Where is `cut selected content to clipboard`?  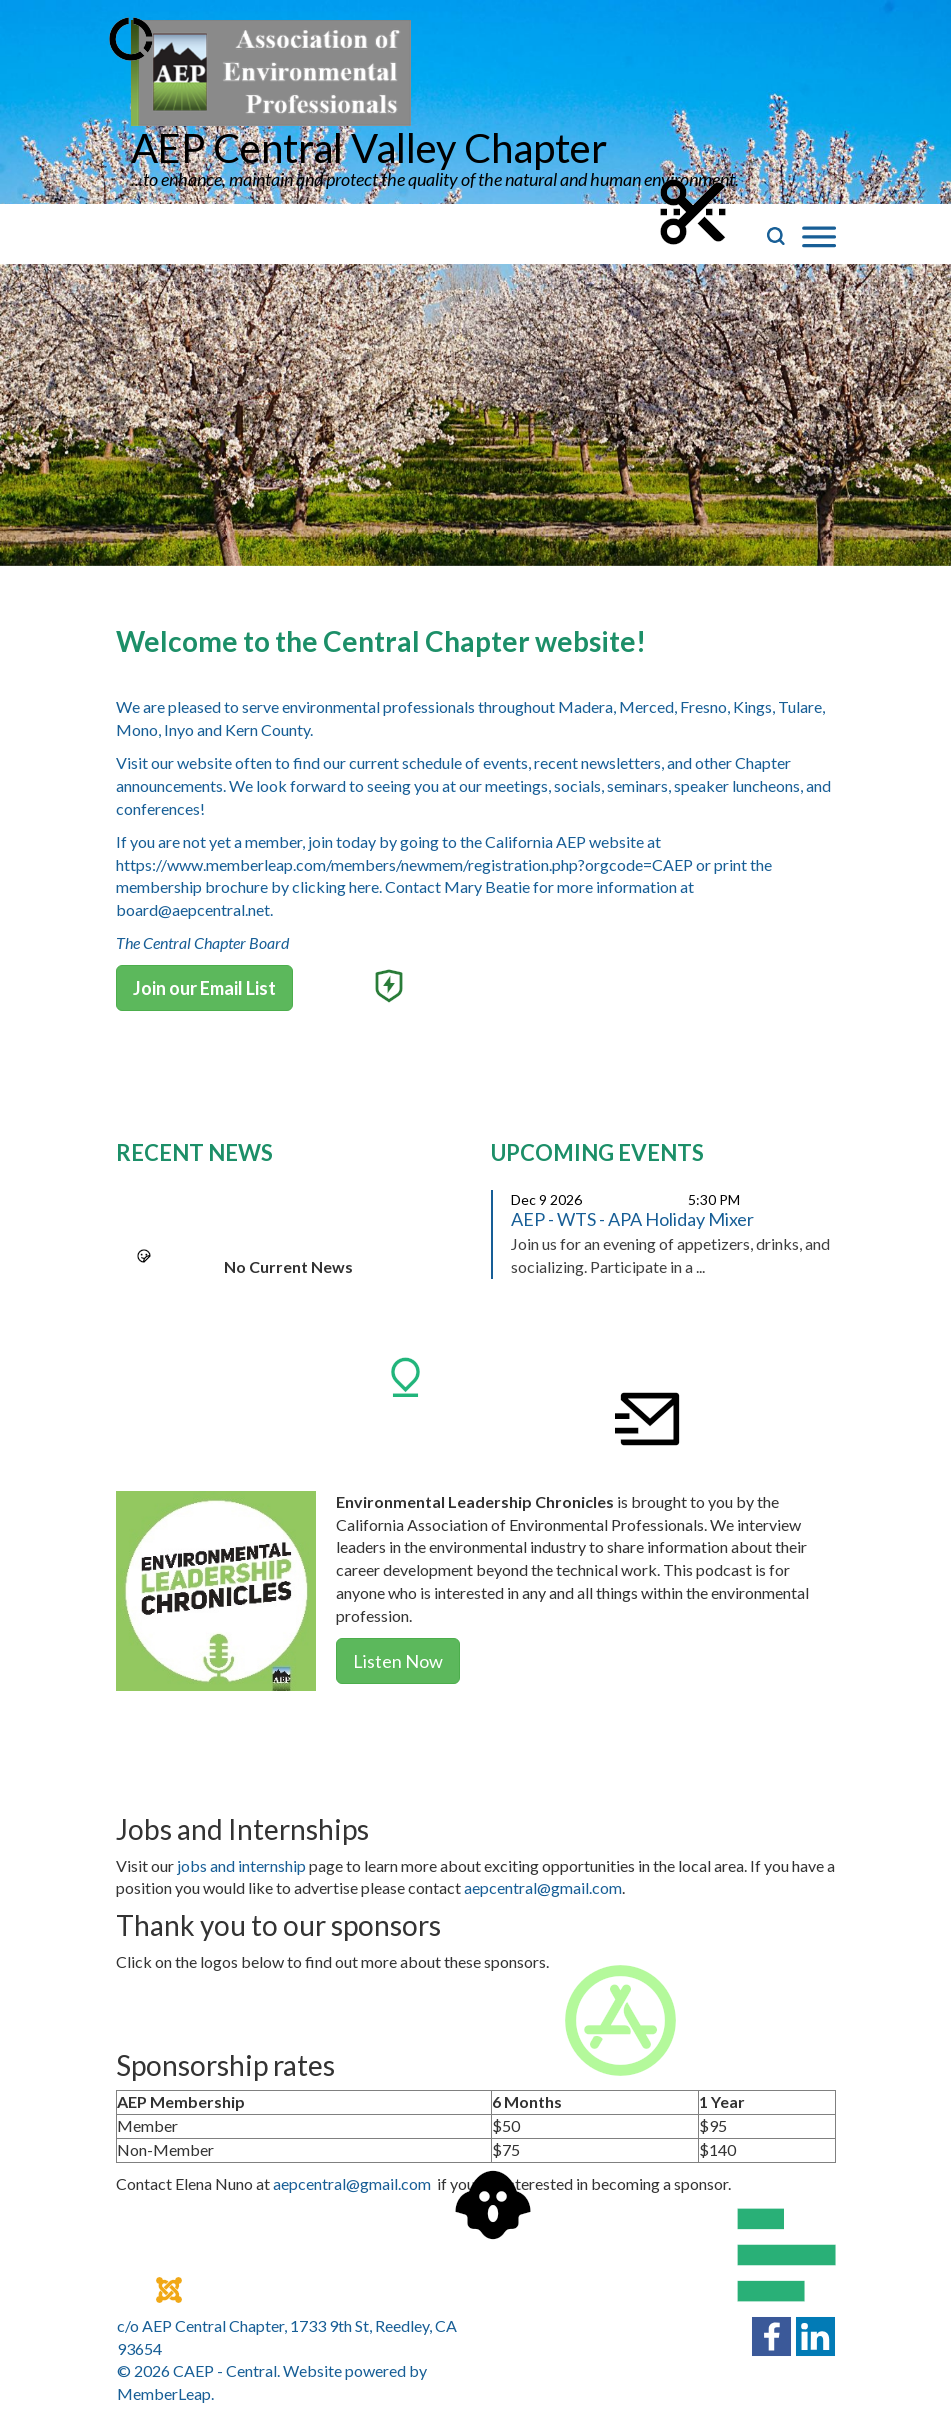 cut selected content to clipboard is located at coordinates (693, 212).